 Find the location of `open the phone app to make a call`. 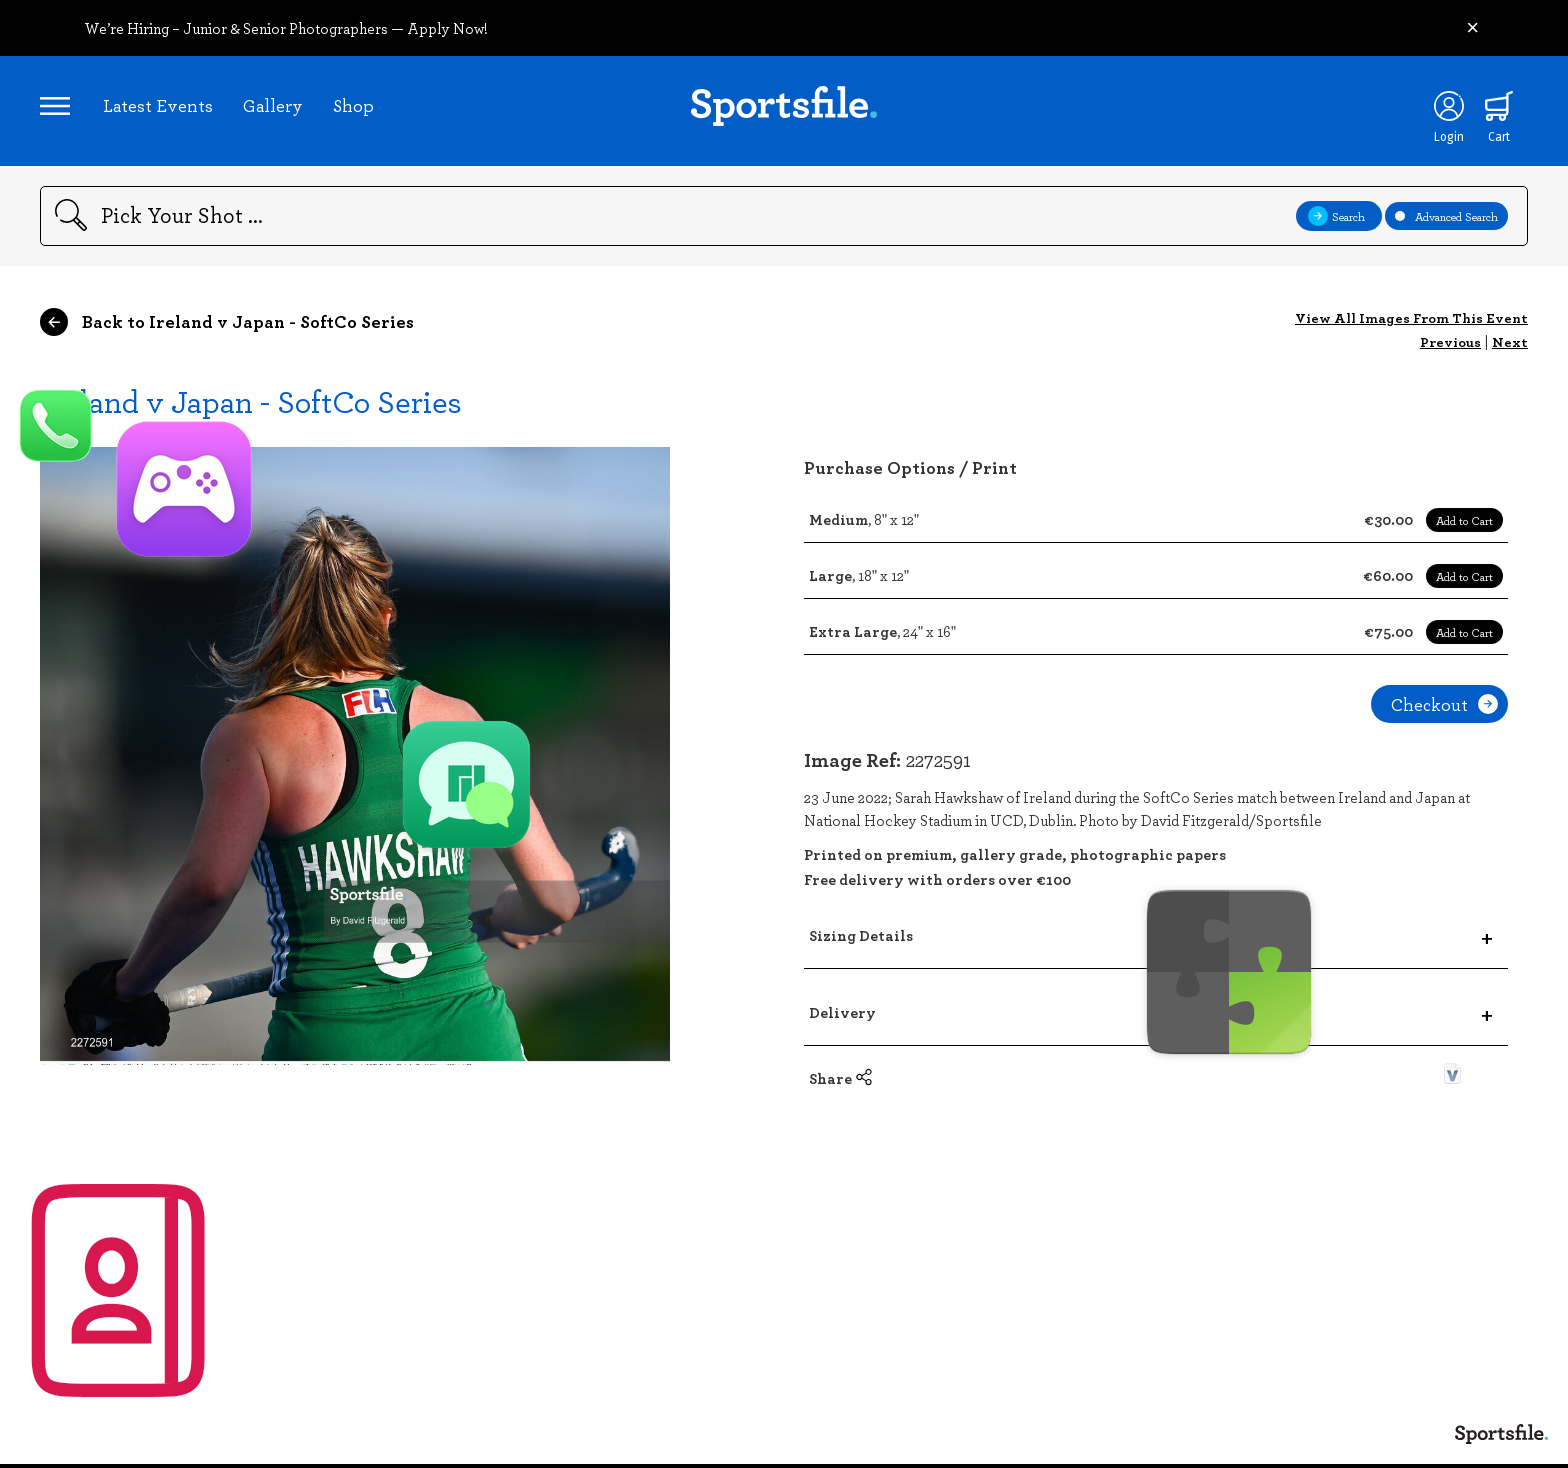

open the phone app to make a call is located at coordinates (55, 425).